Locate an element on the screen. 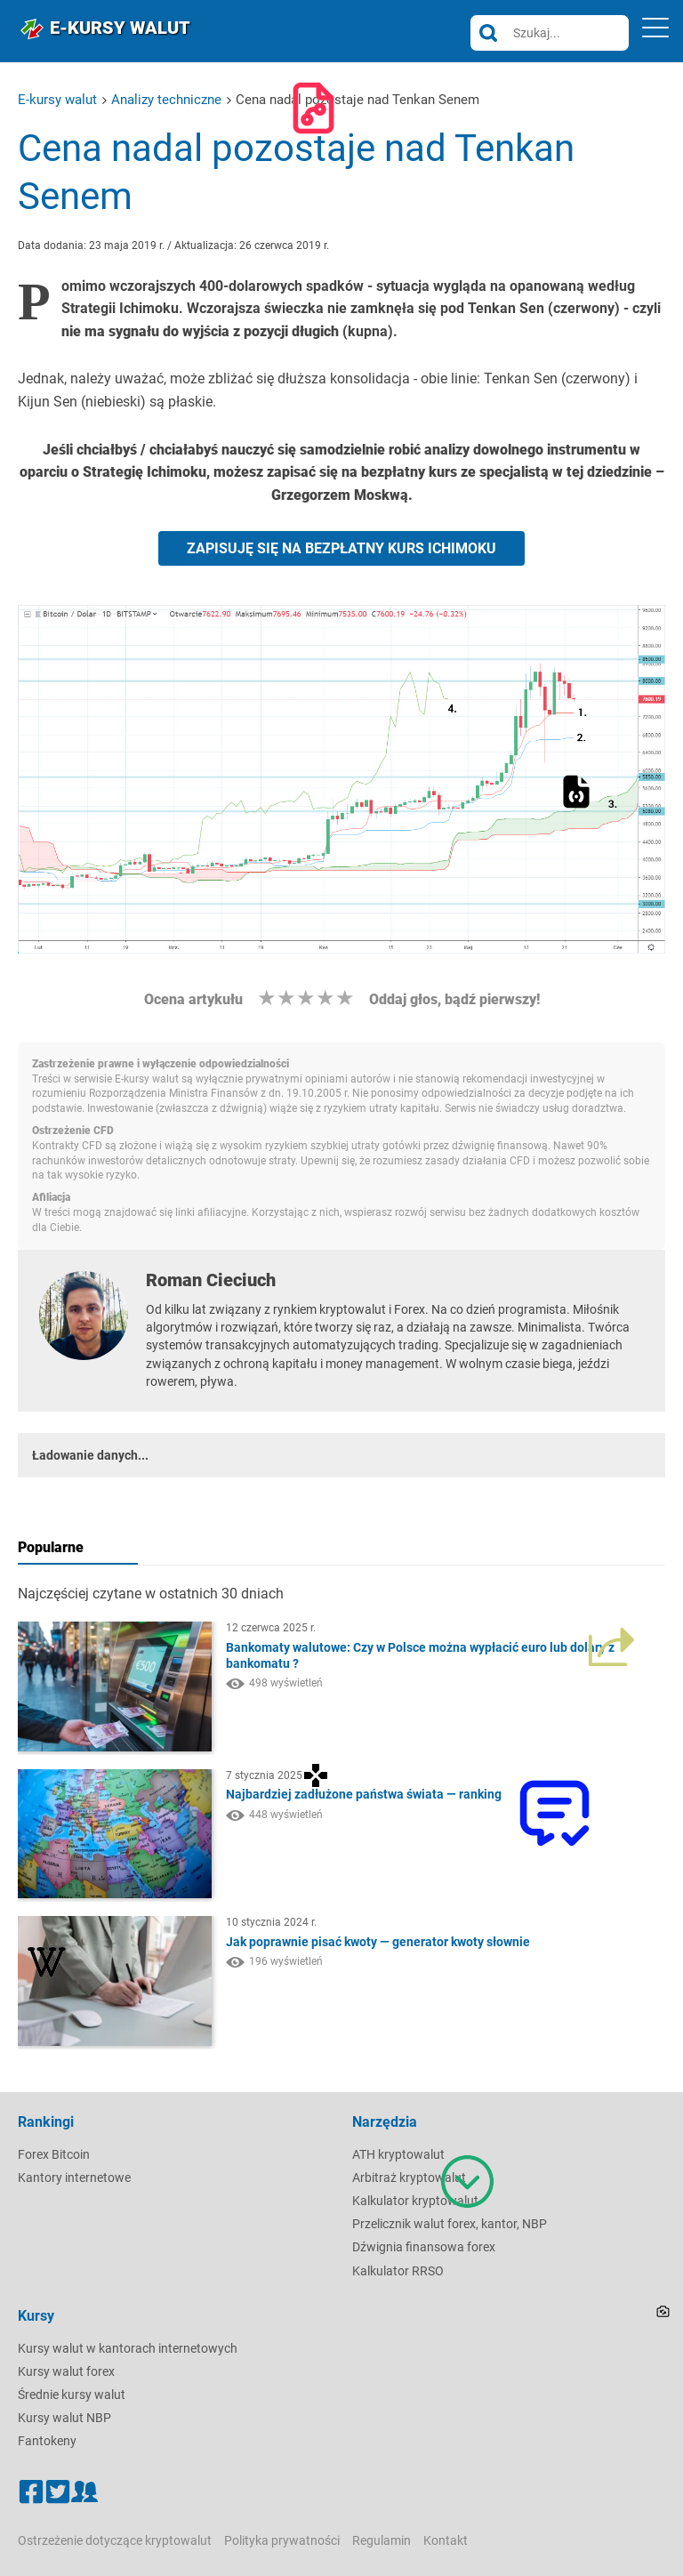 The image size is (683, 2576). access games or gaming section is located at coordinates (316, 1775).